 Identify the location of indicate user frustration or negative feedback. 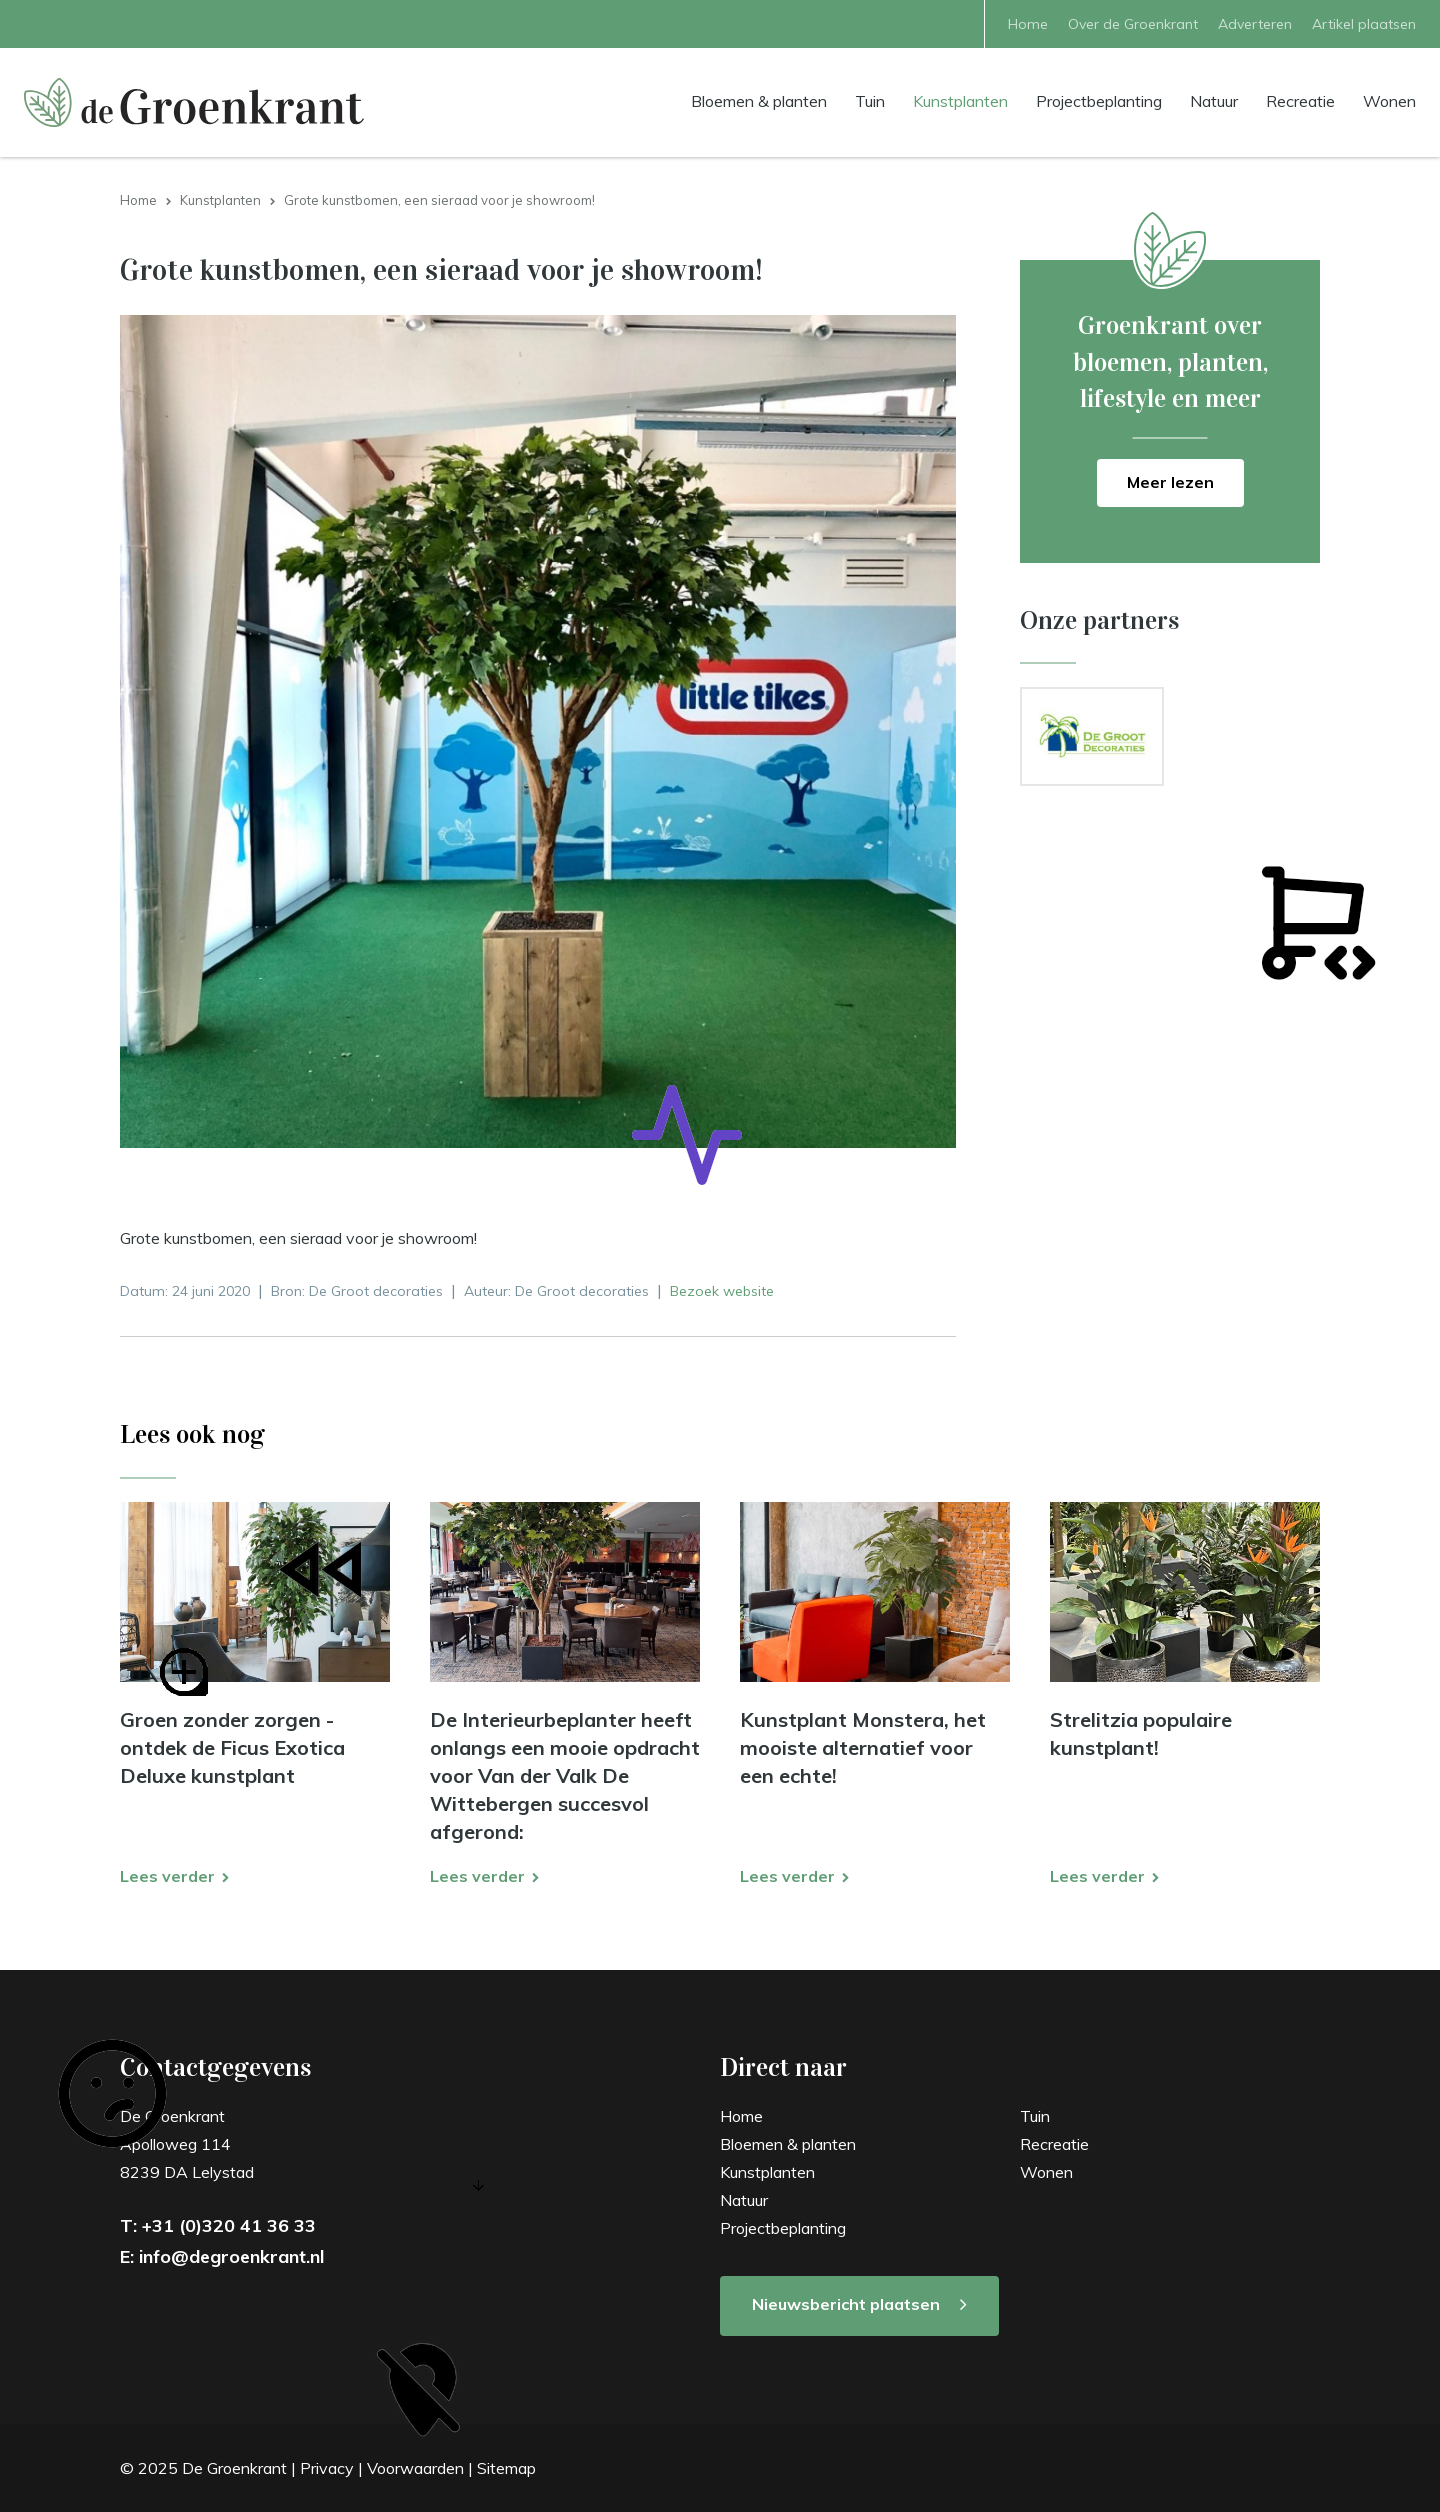
(112, 2093).